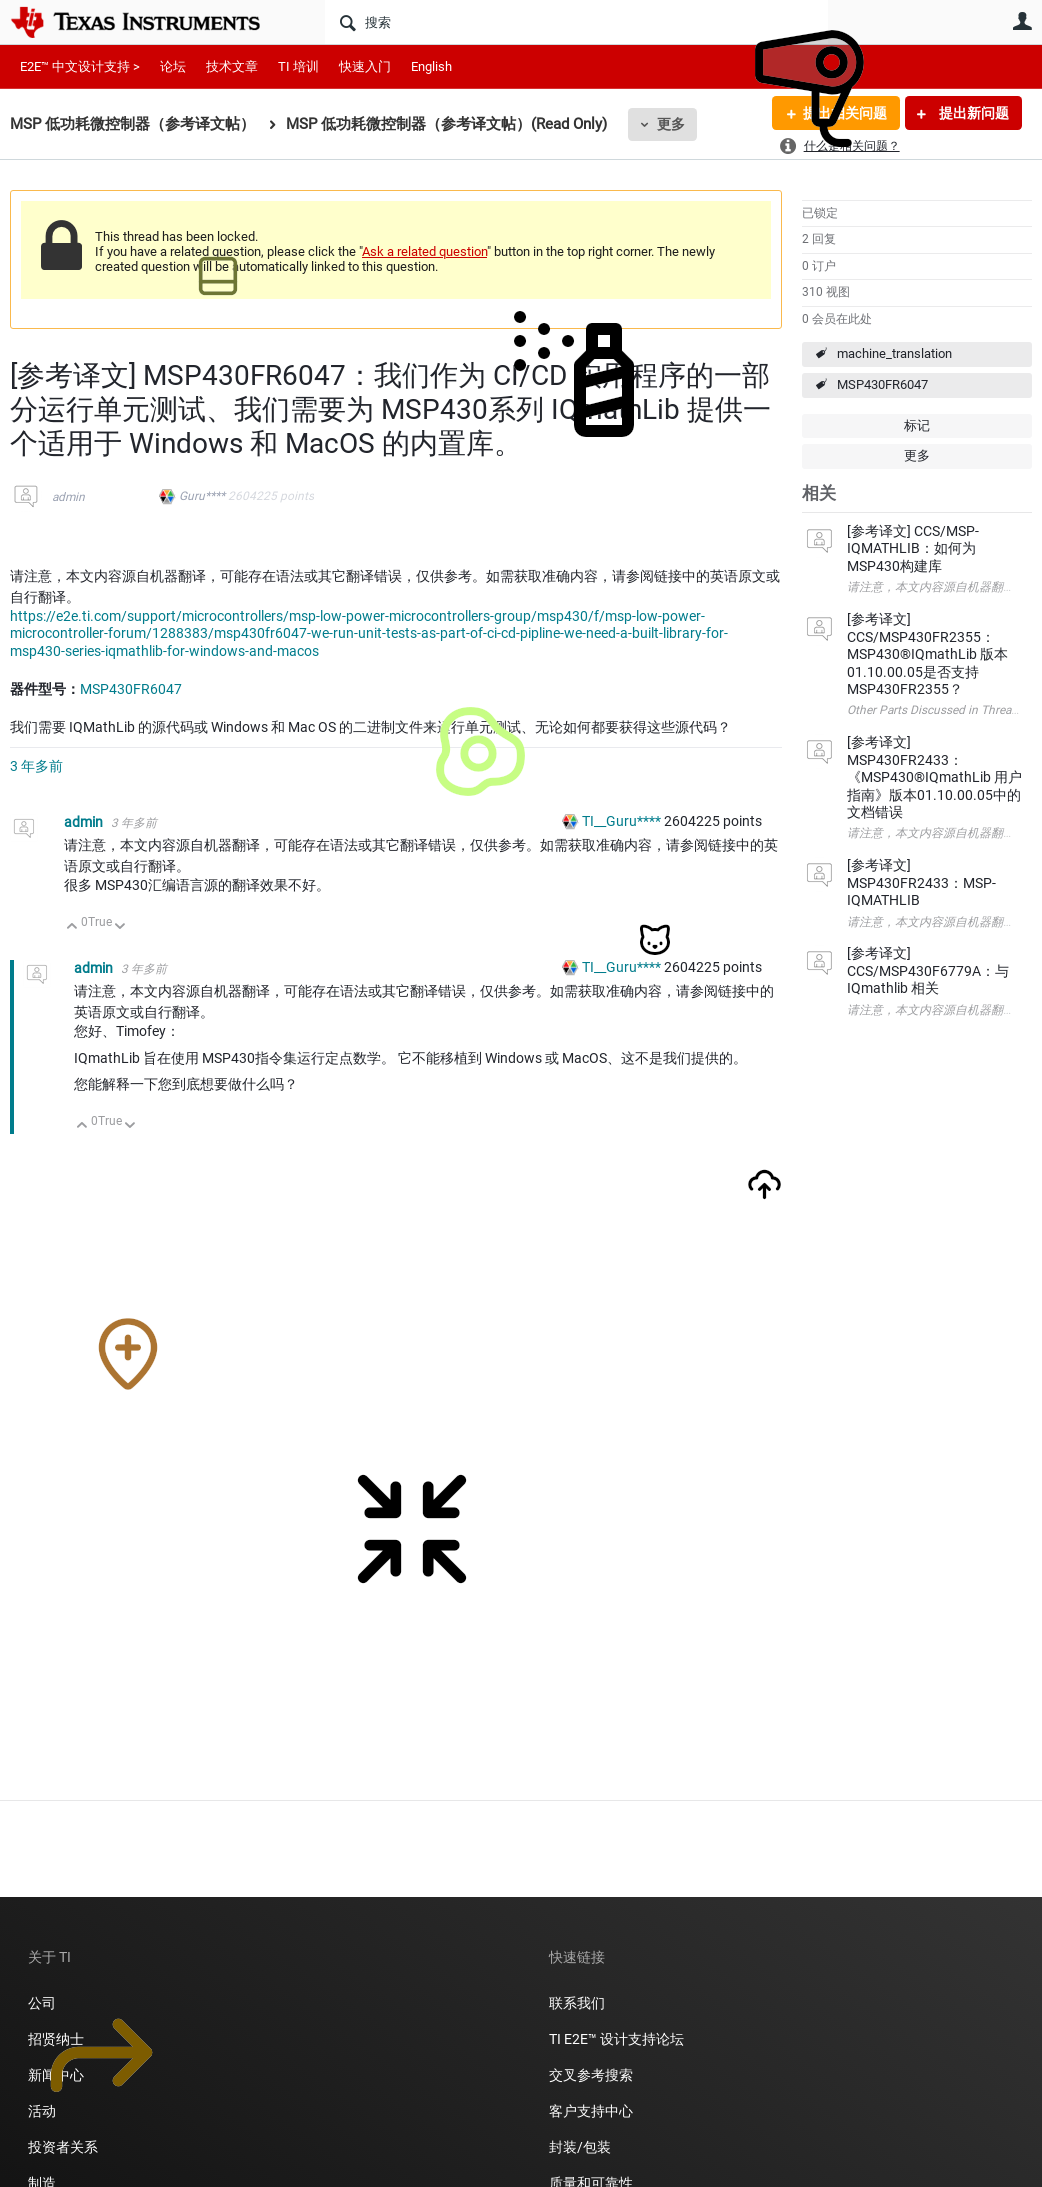 The width and height of the screenshot is (1042, 2187). Describe the element at coordinates (218, 276) in the screenshot. I see `toggle bottom panel visibility` at that location.